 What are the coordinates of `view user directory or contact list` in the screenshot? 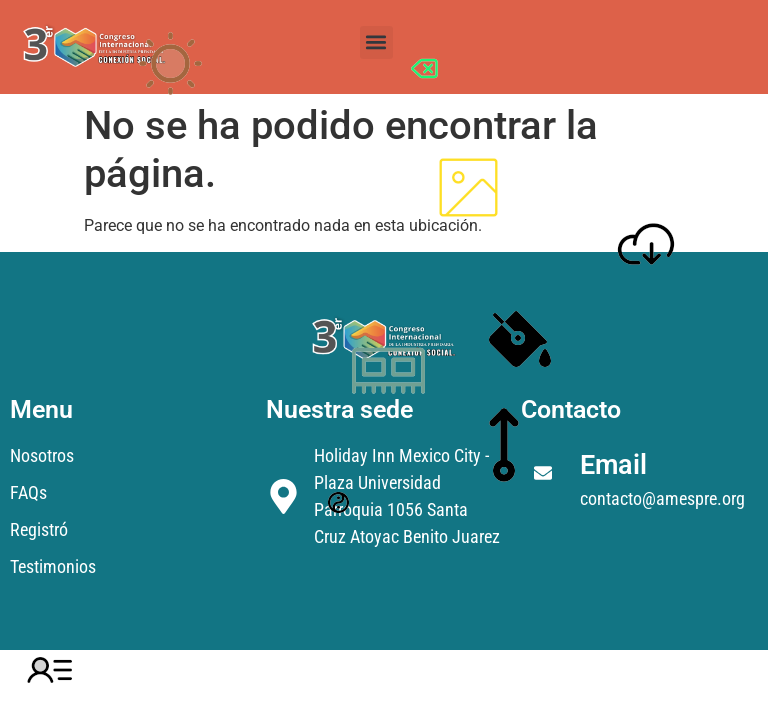 It's located at (49, 670).